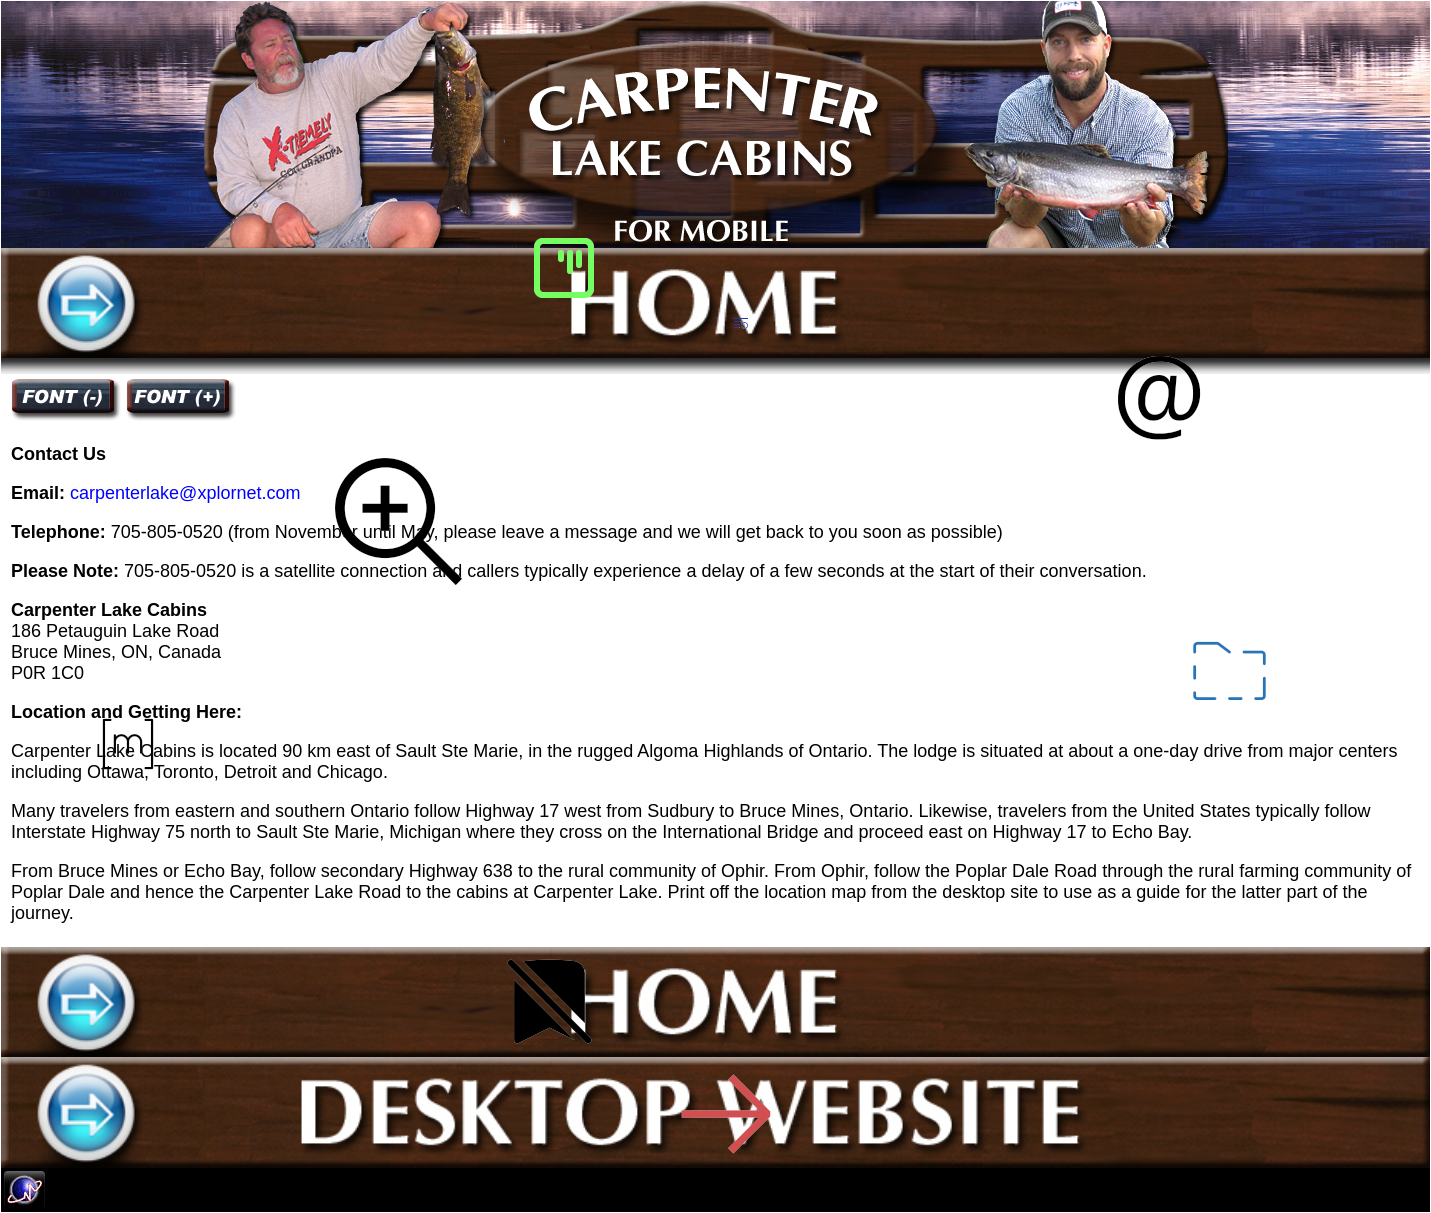 This screenshot has height=1213, width=1431. I want to click on empty or placeholder folder, so click(1229, 669).